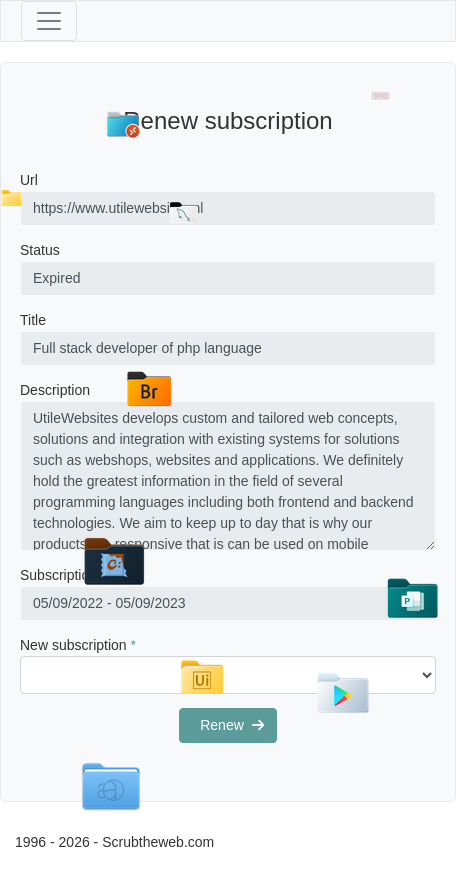 This screenshot has width=456, height=877. What do you see at coordinates (202, 678) in the screenshot?
I see `open UiPath project files folder` at bounding box center [202, 678].